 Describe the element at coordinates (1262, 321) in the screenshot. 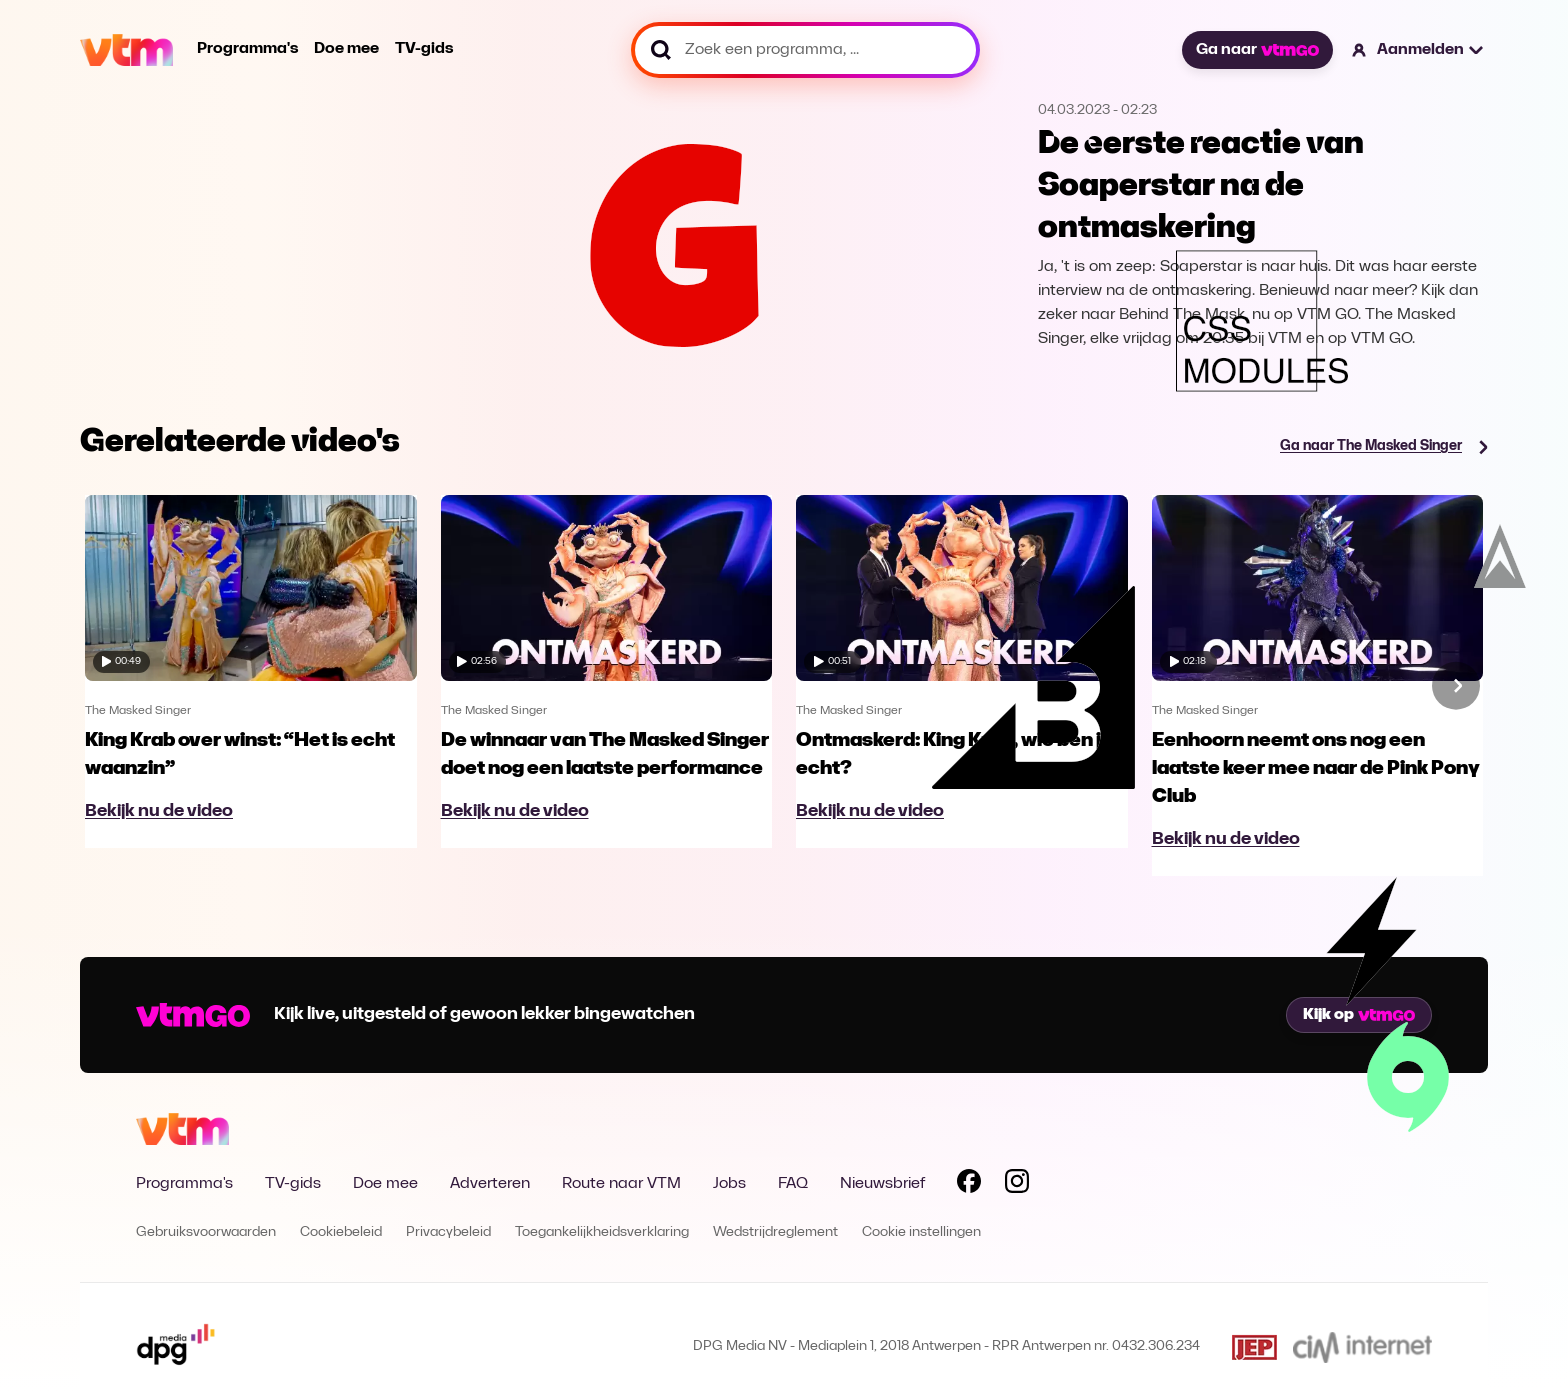

I see `CSS Modules library logo` at that location.